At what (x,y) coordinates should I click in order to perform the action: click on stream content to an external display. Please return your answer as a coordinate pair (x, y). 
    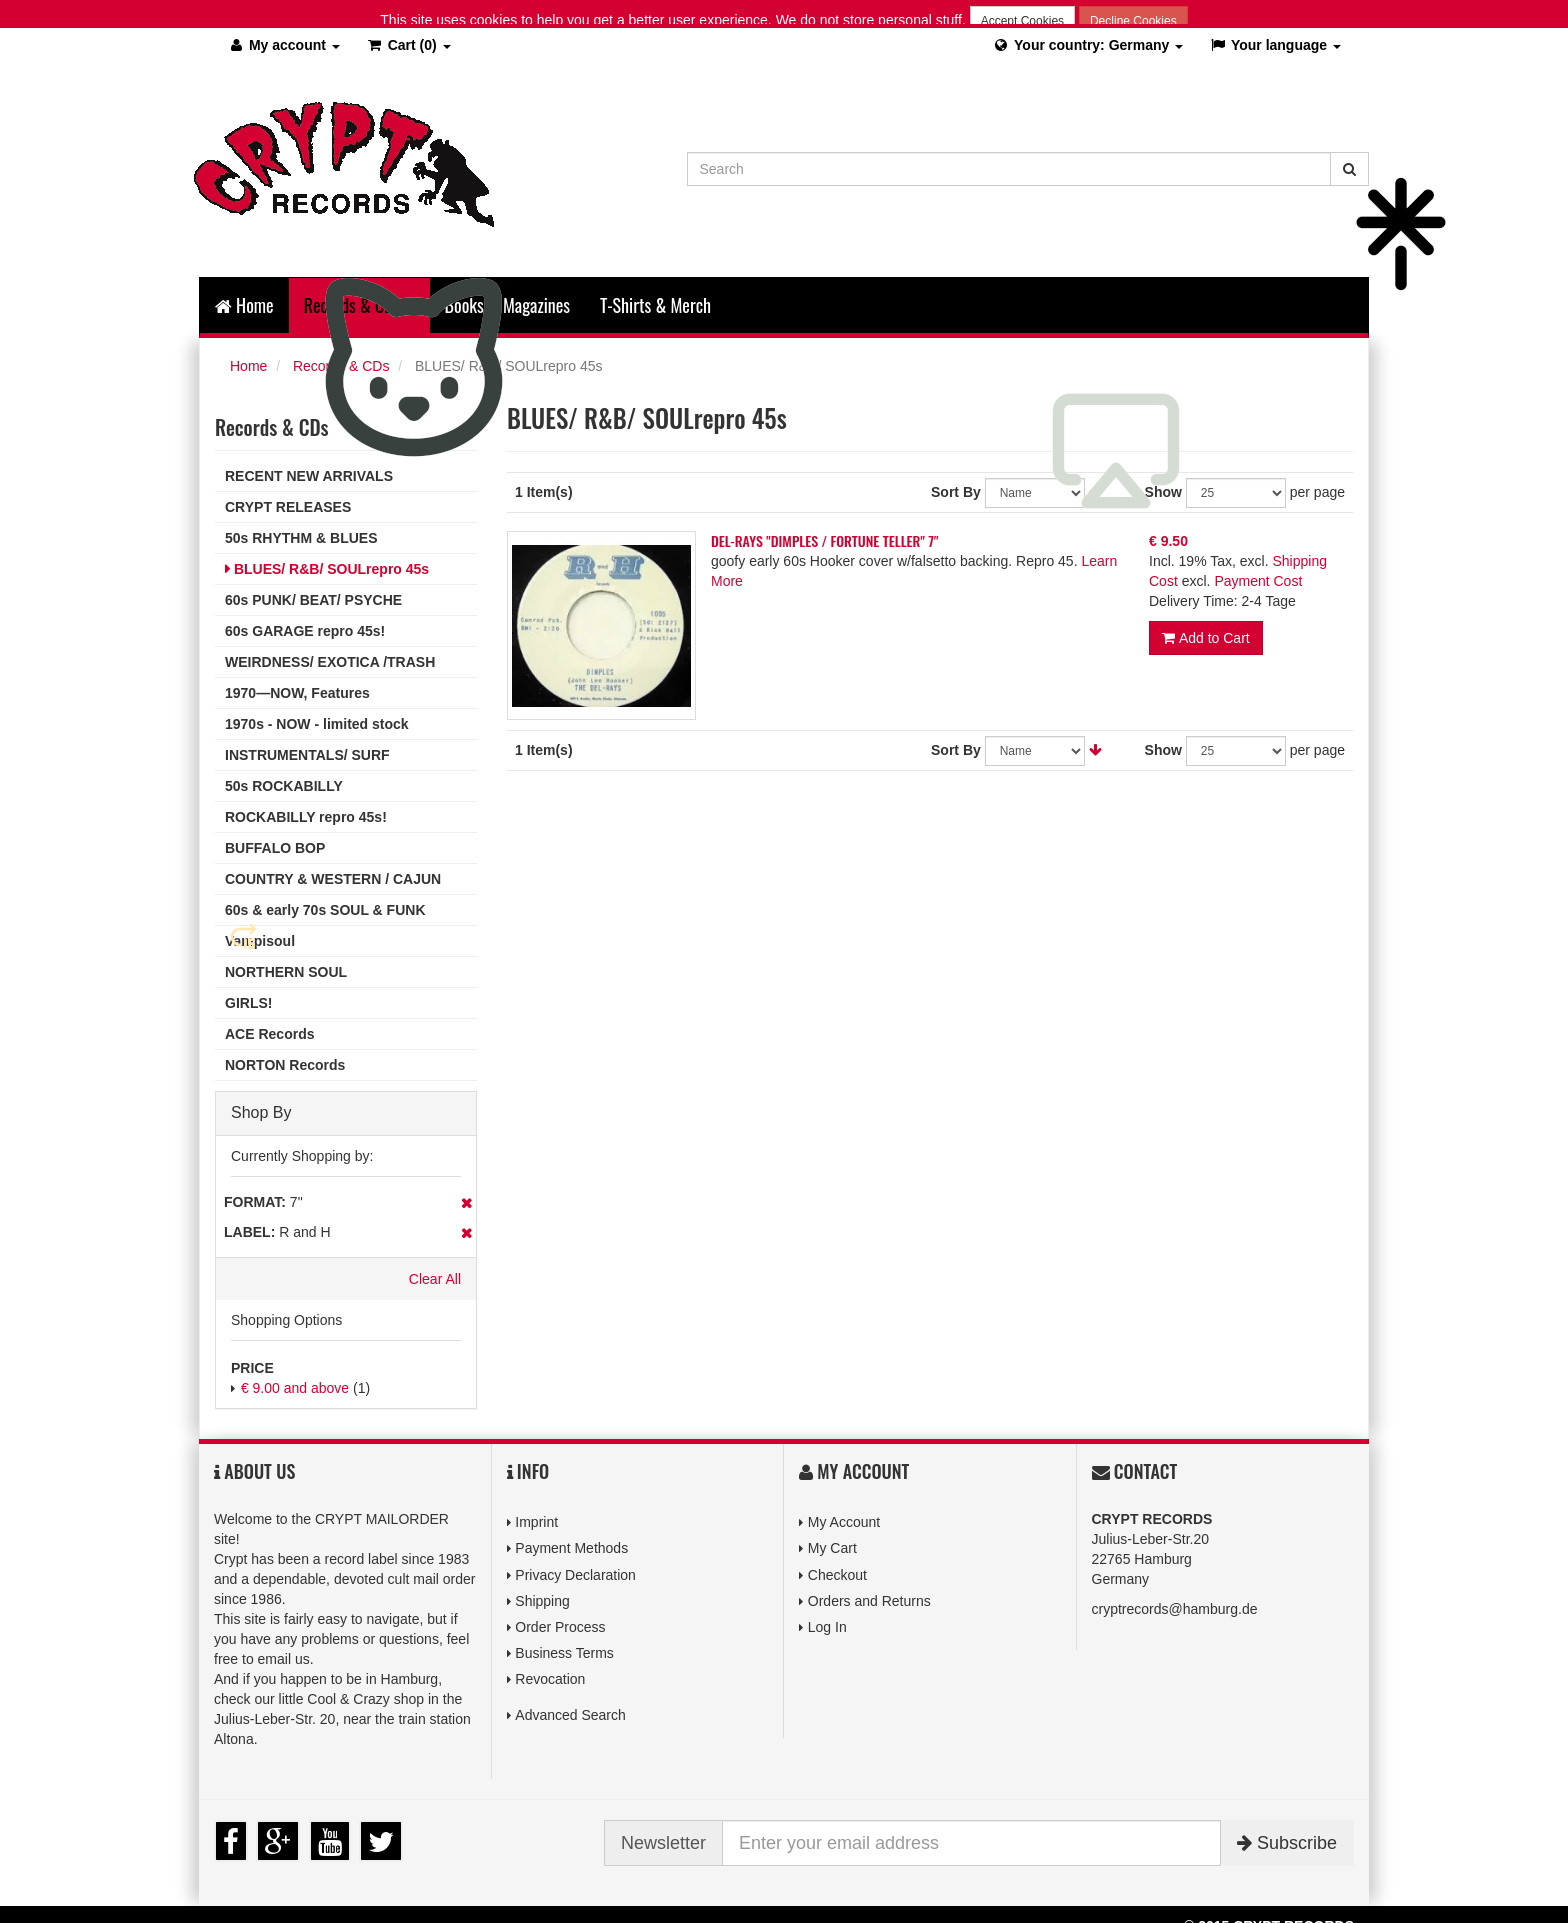
    Looking at the image, I should click on (1116, 451).